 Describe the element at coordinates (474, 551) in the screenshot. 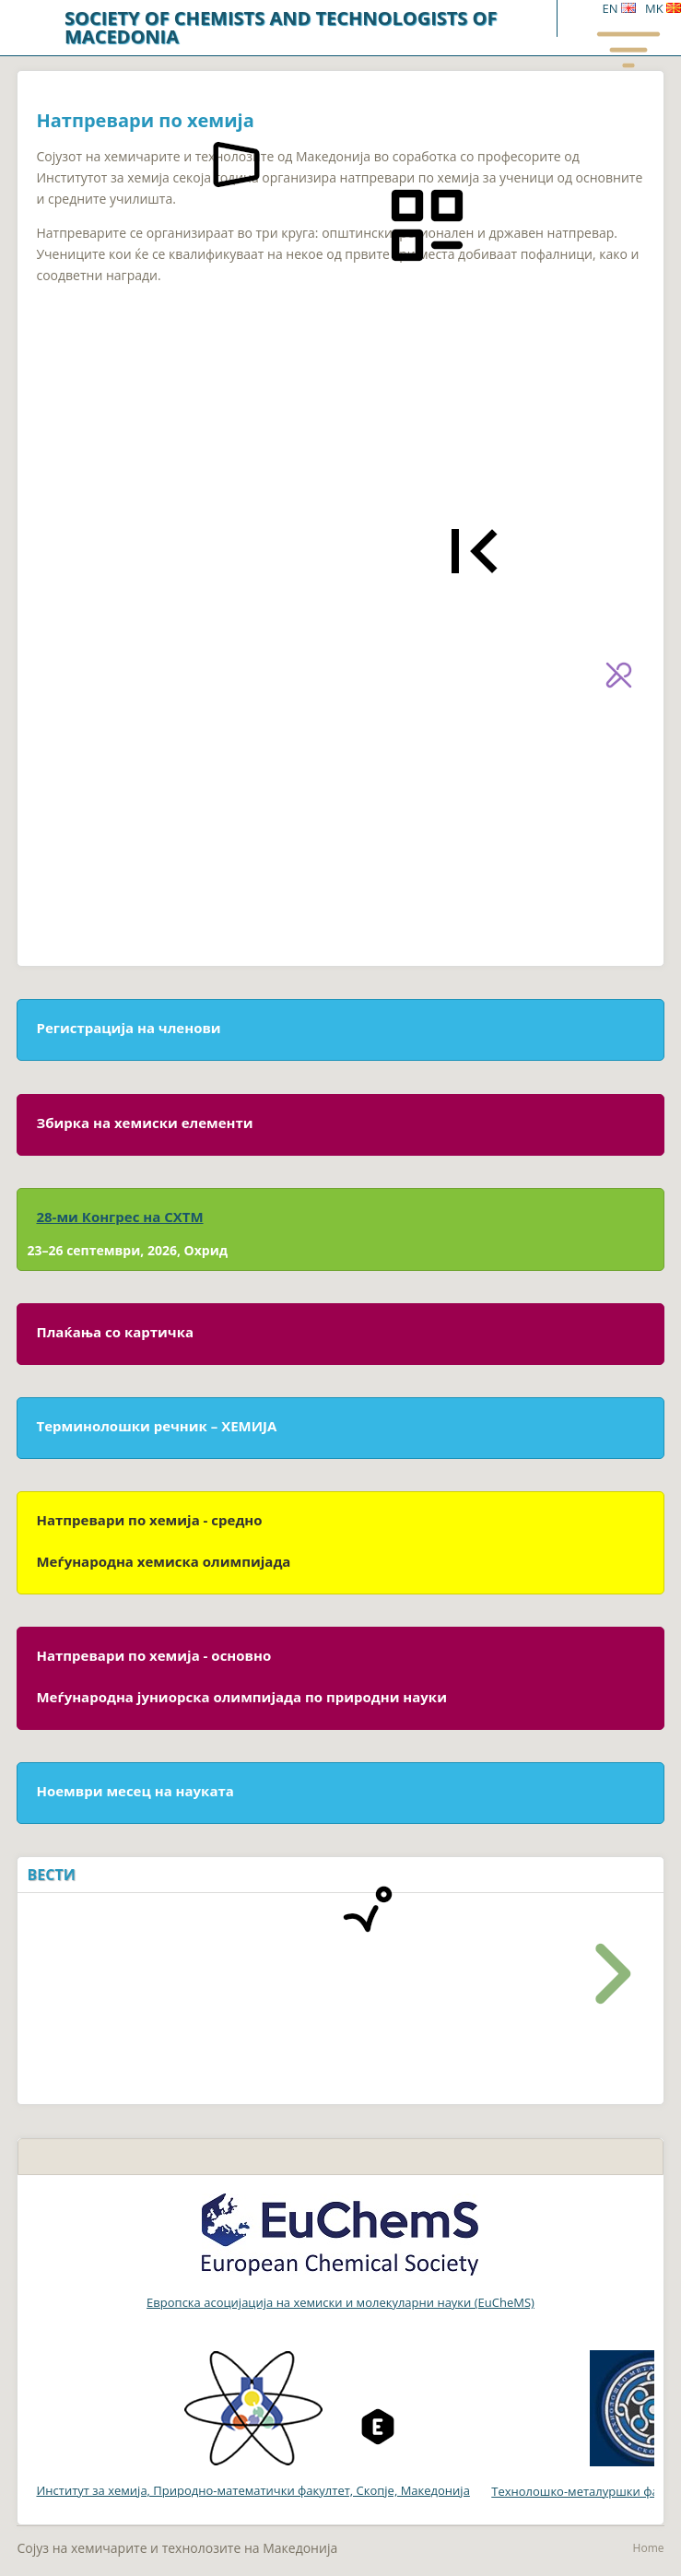

I see `go to first page` at that location.